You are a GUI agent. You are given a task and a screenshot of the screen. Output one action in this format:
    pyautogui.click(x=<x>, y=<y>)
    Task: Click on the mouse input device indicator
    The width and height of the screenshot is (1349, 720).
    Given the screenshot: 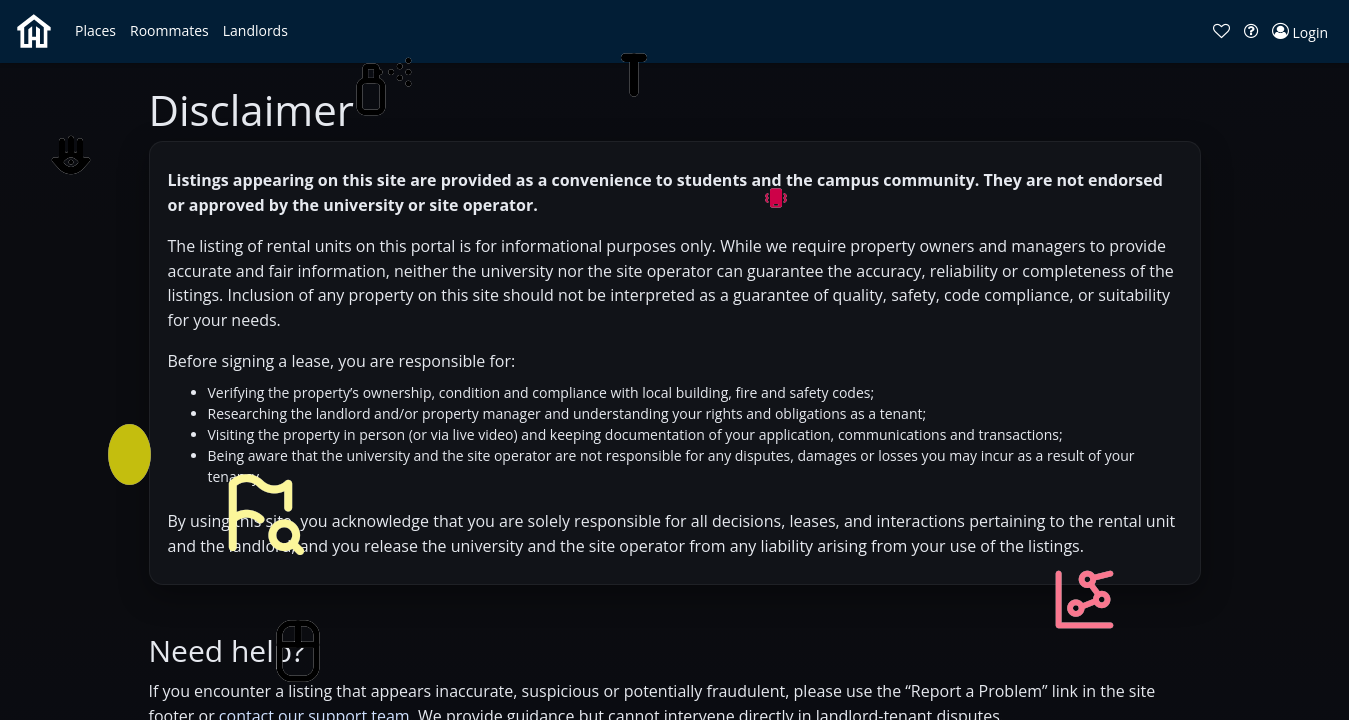 What is the action you would take?
    pyautogui.click(x=298, y=651)
    